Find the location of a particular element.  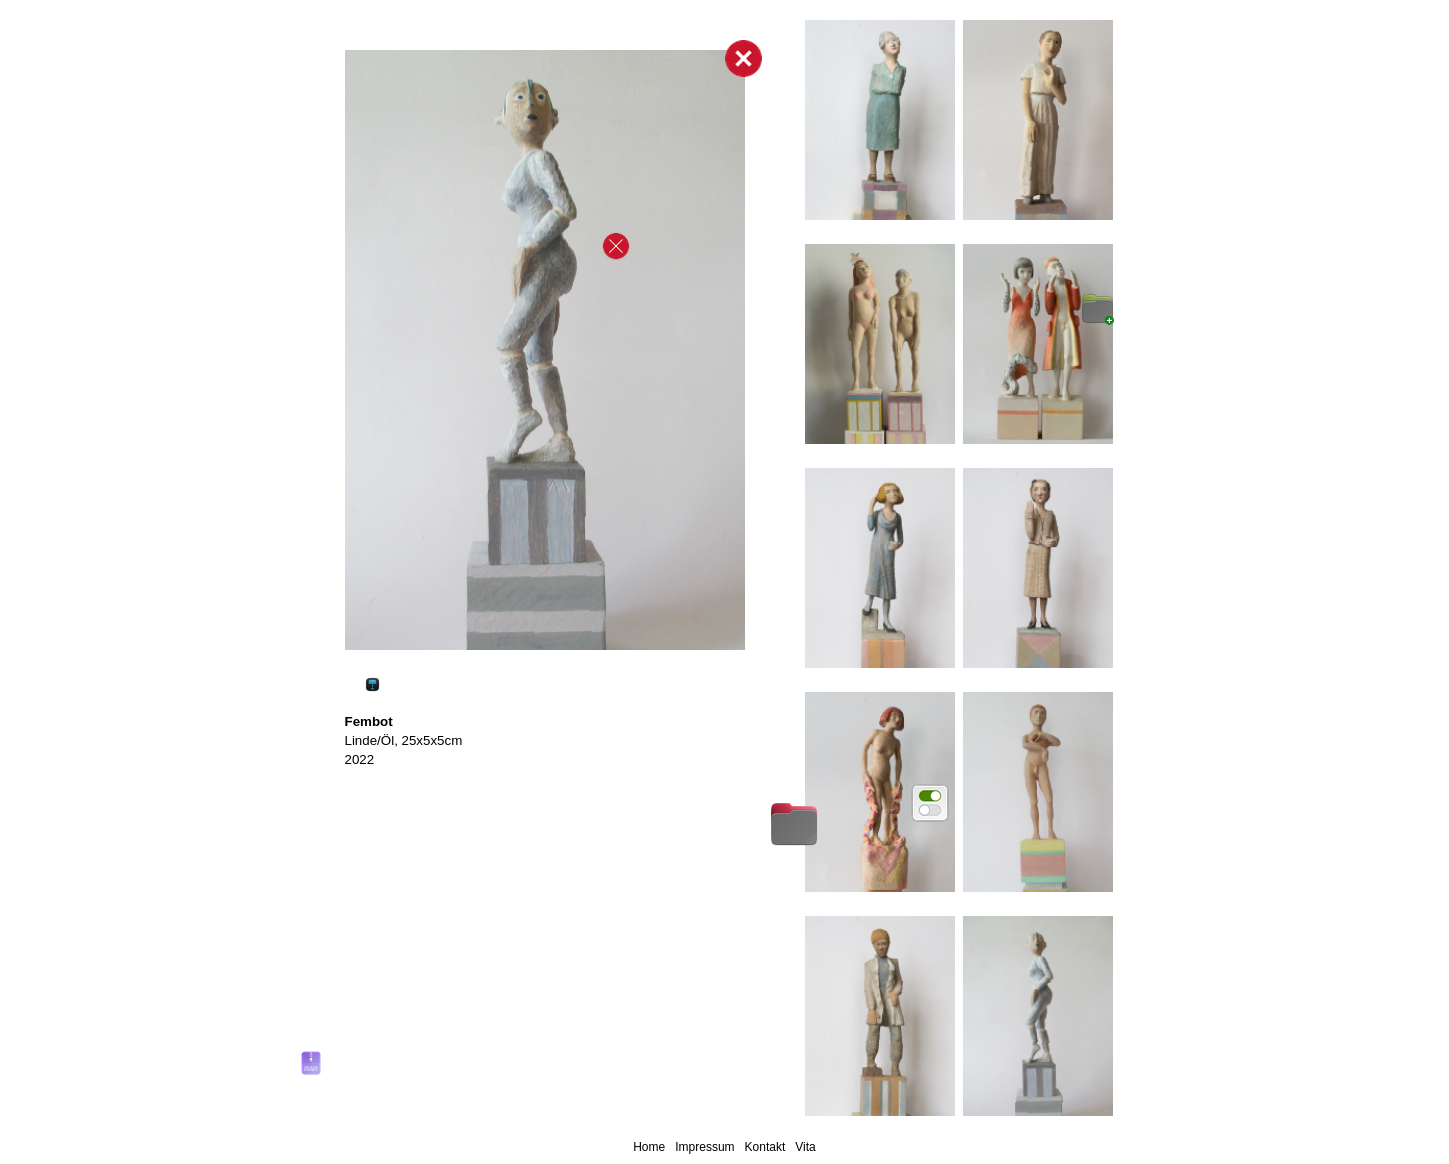

open folder to view contents is located at coordinates (794, 824).